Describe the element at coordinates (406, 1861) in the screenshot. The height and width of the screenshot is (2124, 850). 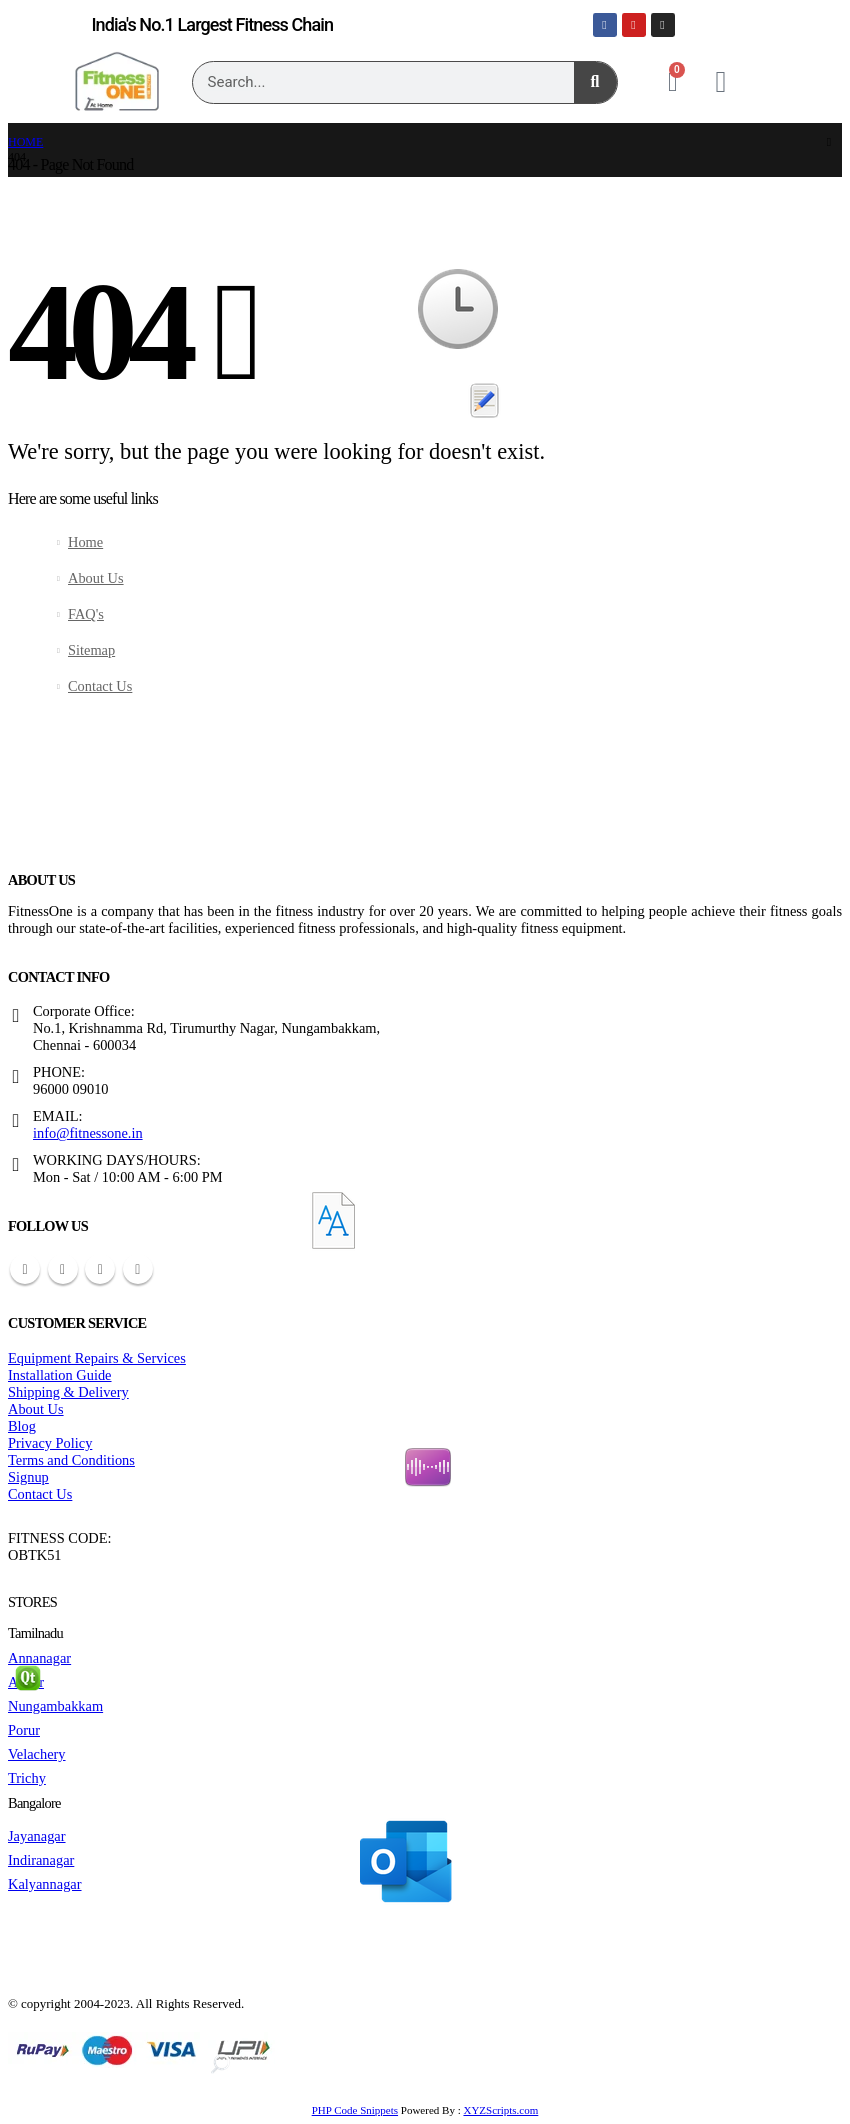
I see `open Microsoft Outlook email app` at that location.